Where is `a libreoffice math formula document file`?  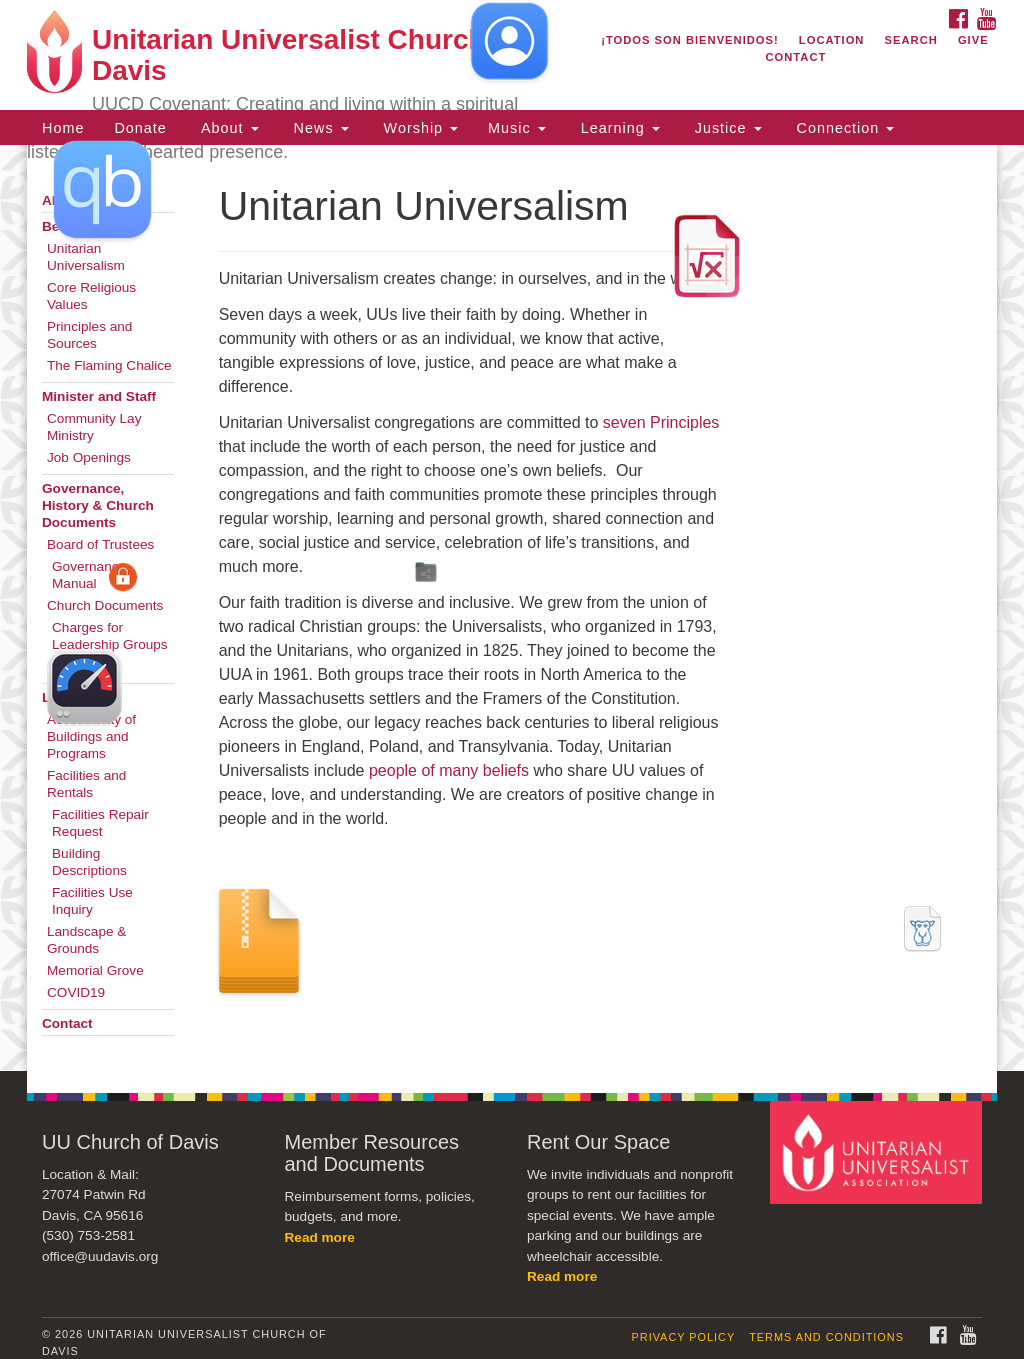
a libreoffice math formula document file is located at coordinates (707, 256).